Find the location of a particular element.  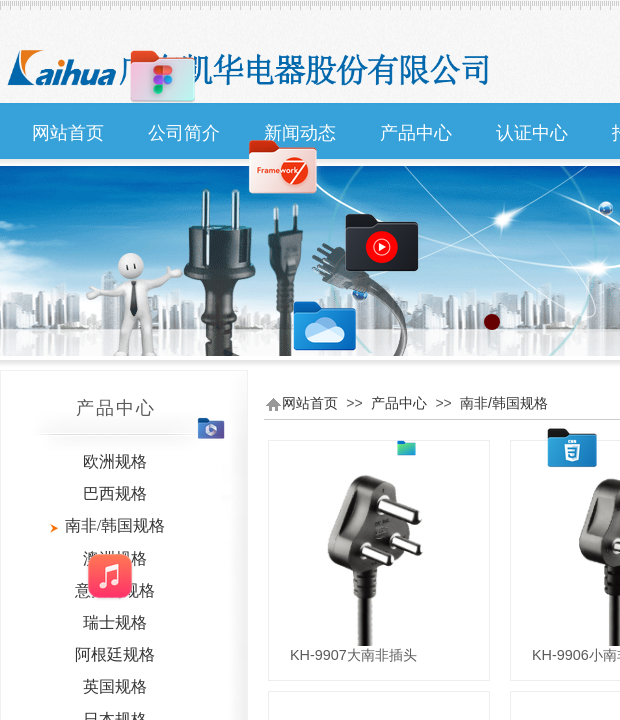

open youtube music downloads folder is located at coordinates (381, 244).